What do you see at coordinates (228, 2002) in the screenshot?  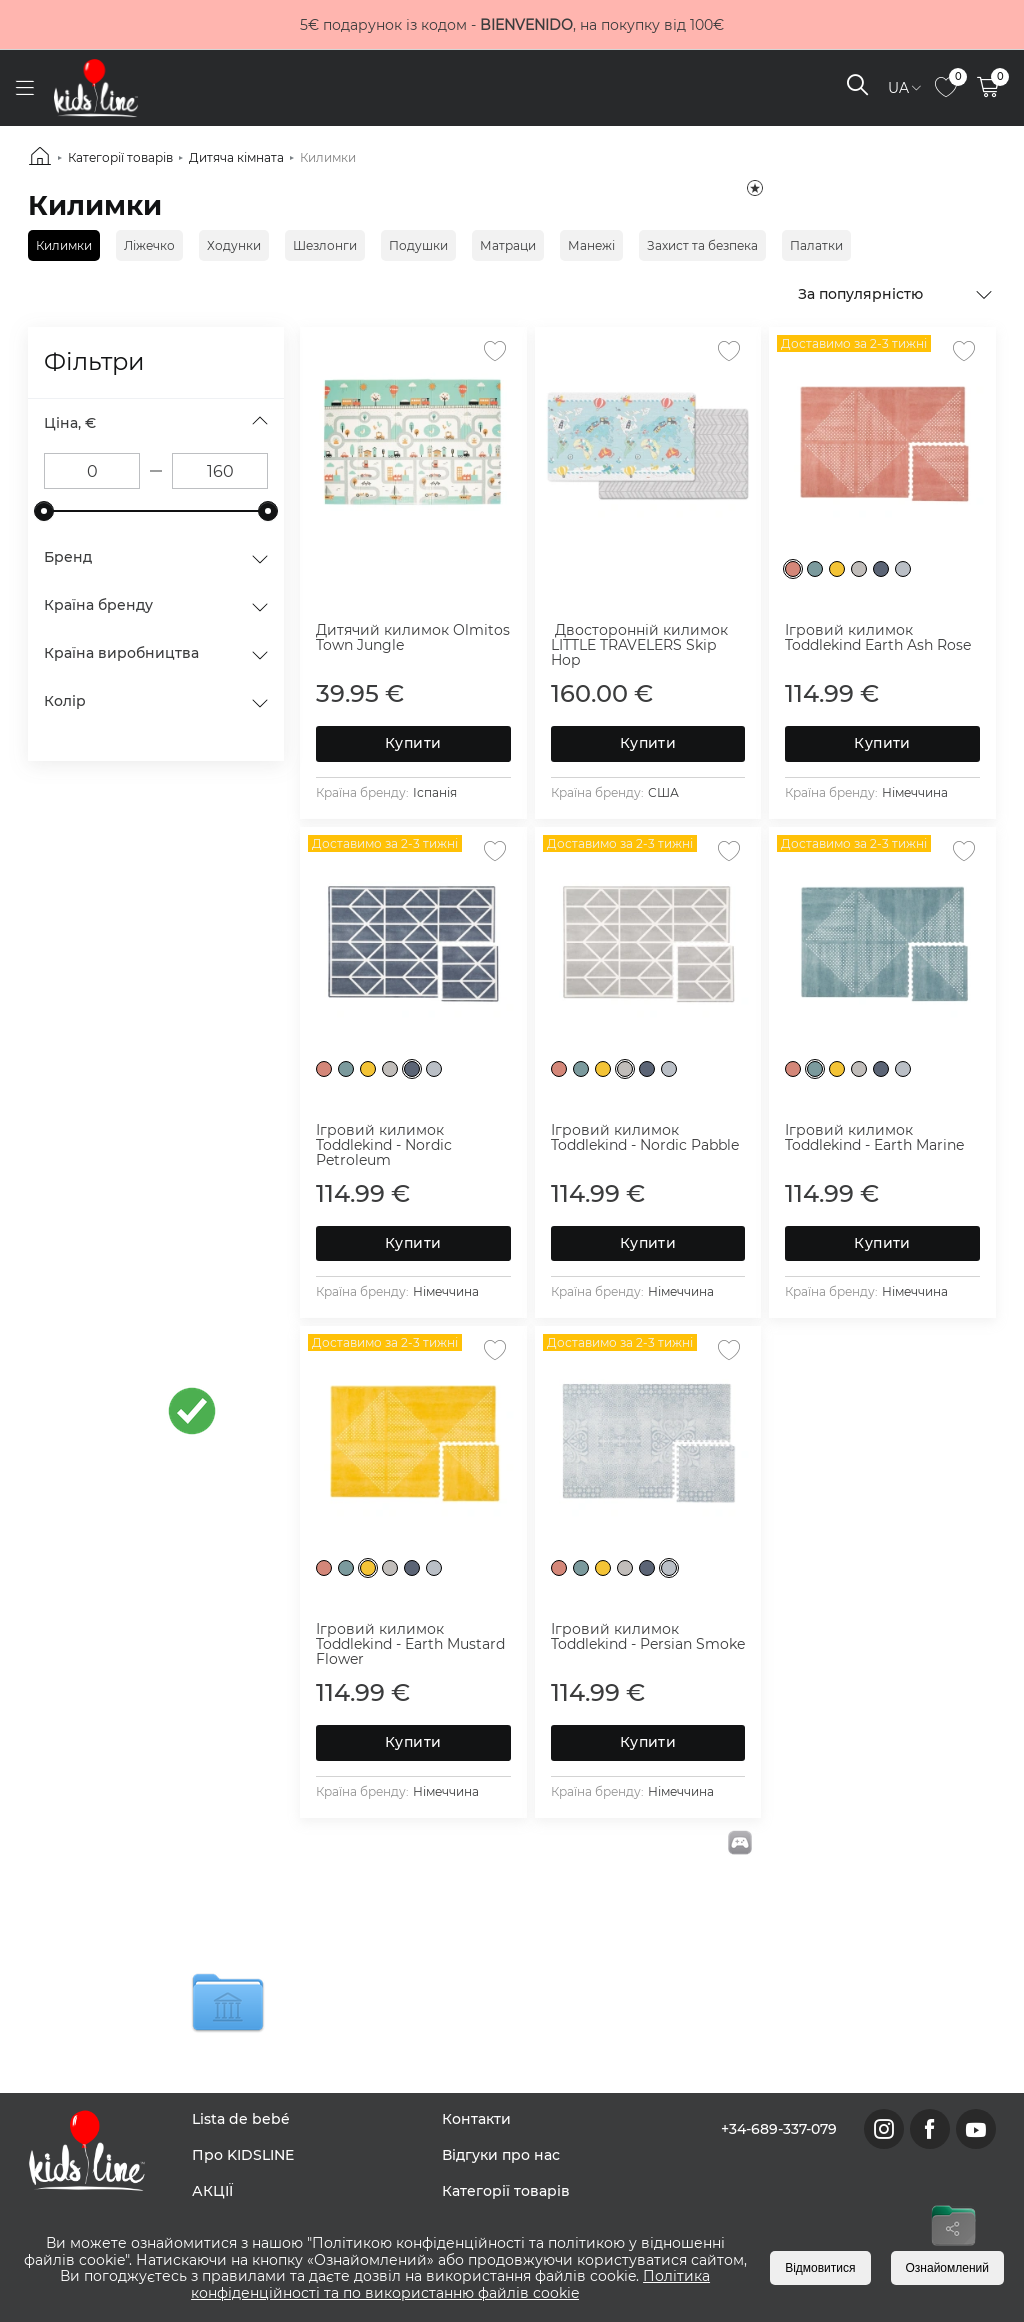 I see `open the system library folder` at bounding box center [228, 2002].